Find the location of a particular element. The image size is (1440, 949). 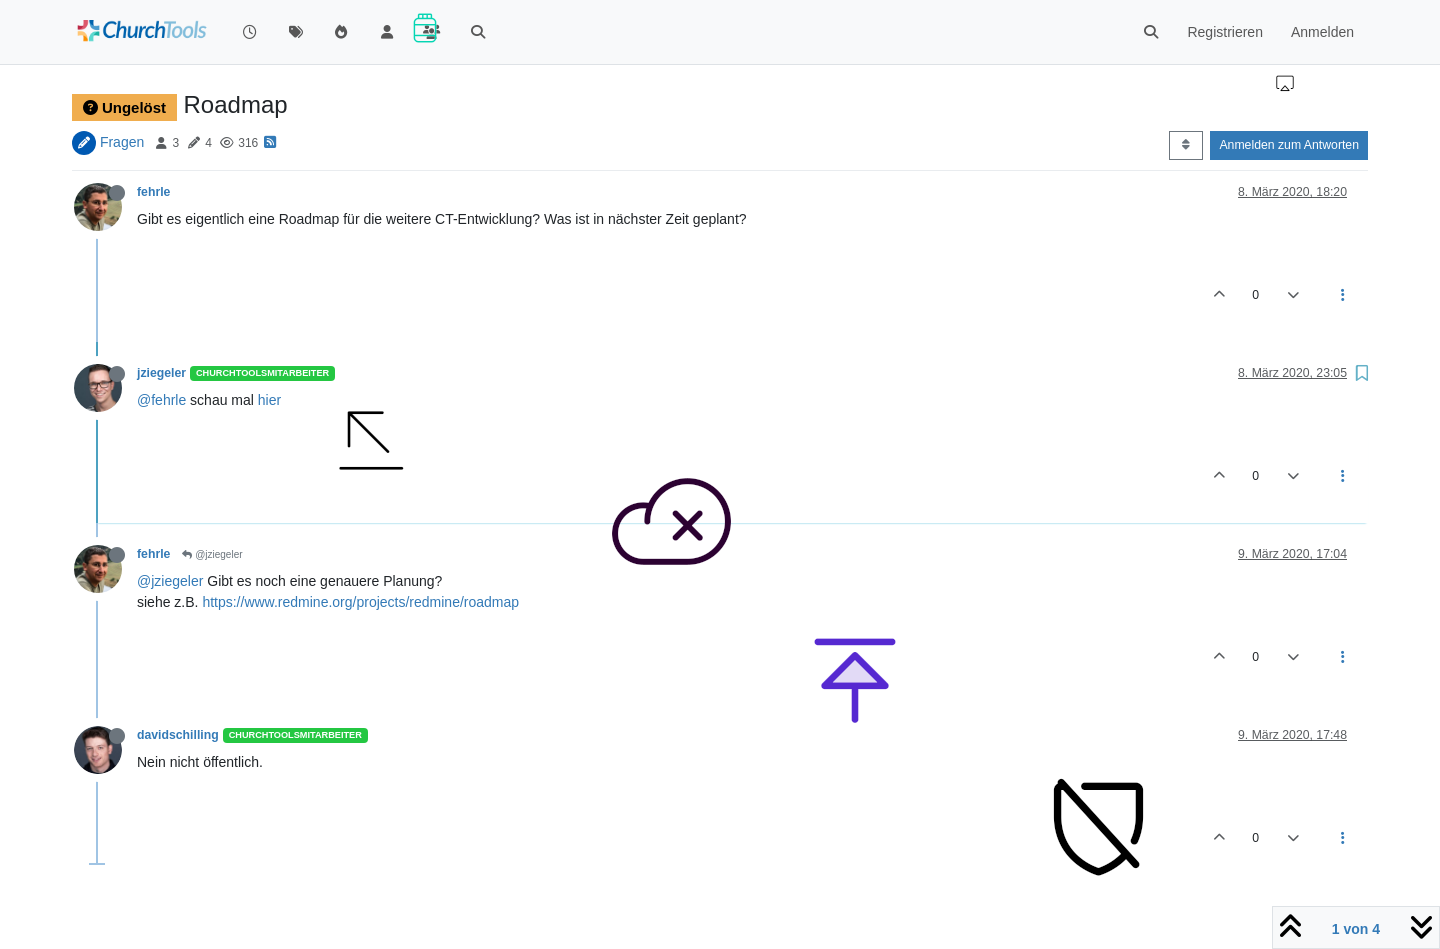

move item to top of list is located at coordinates (855, 679).